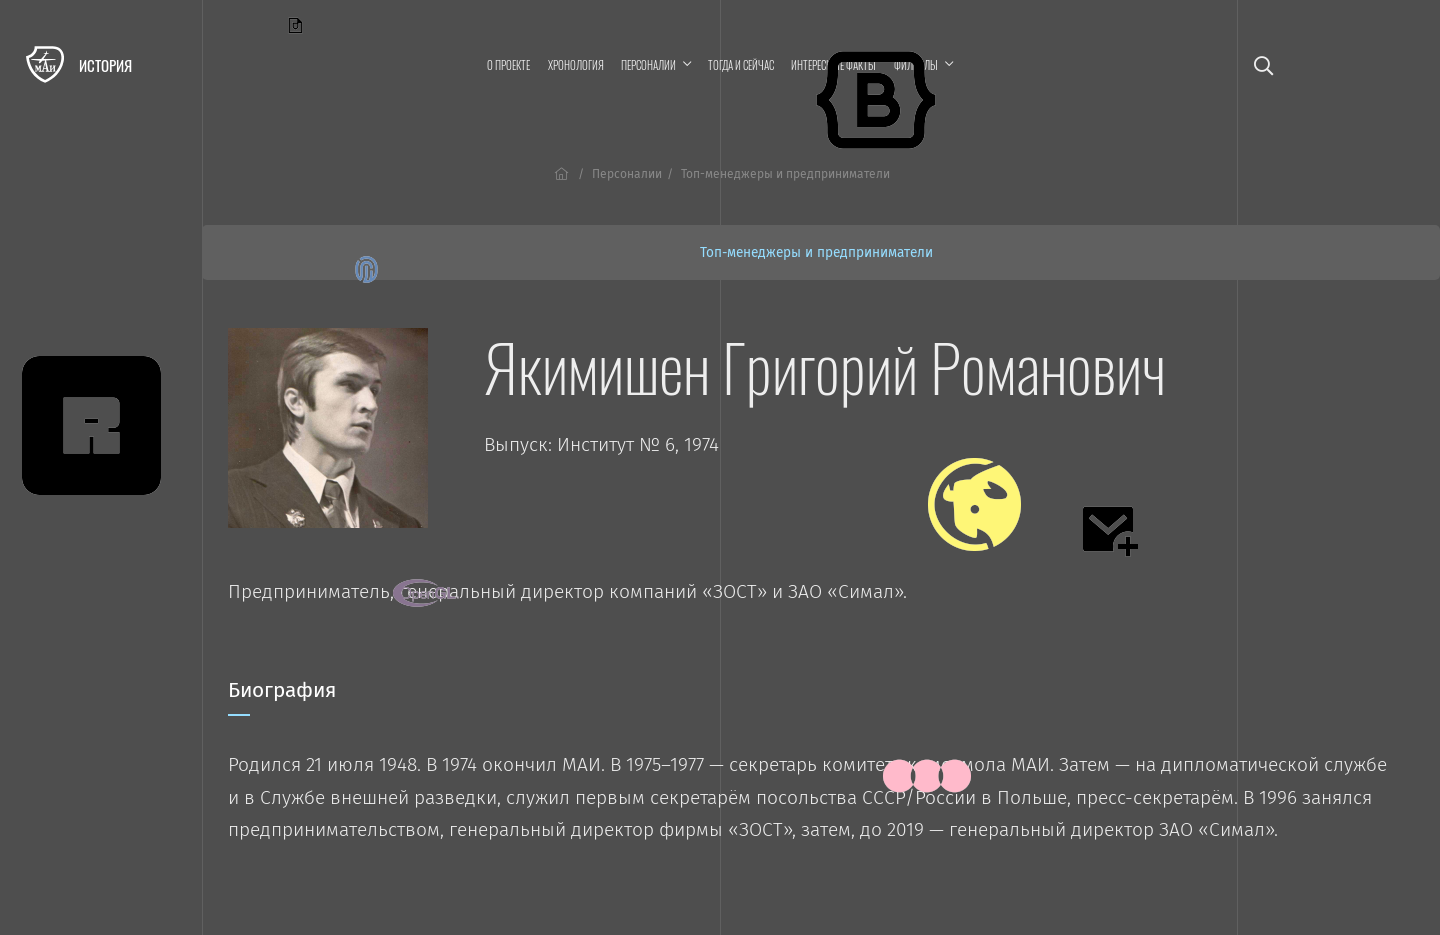 This screenshot has width=1440, height=935. Describe the element at coordinates (974, 504) in the screenshot. I see `yaak app logo` at that location.